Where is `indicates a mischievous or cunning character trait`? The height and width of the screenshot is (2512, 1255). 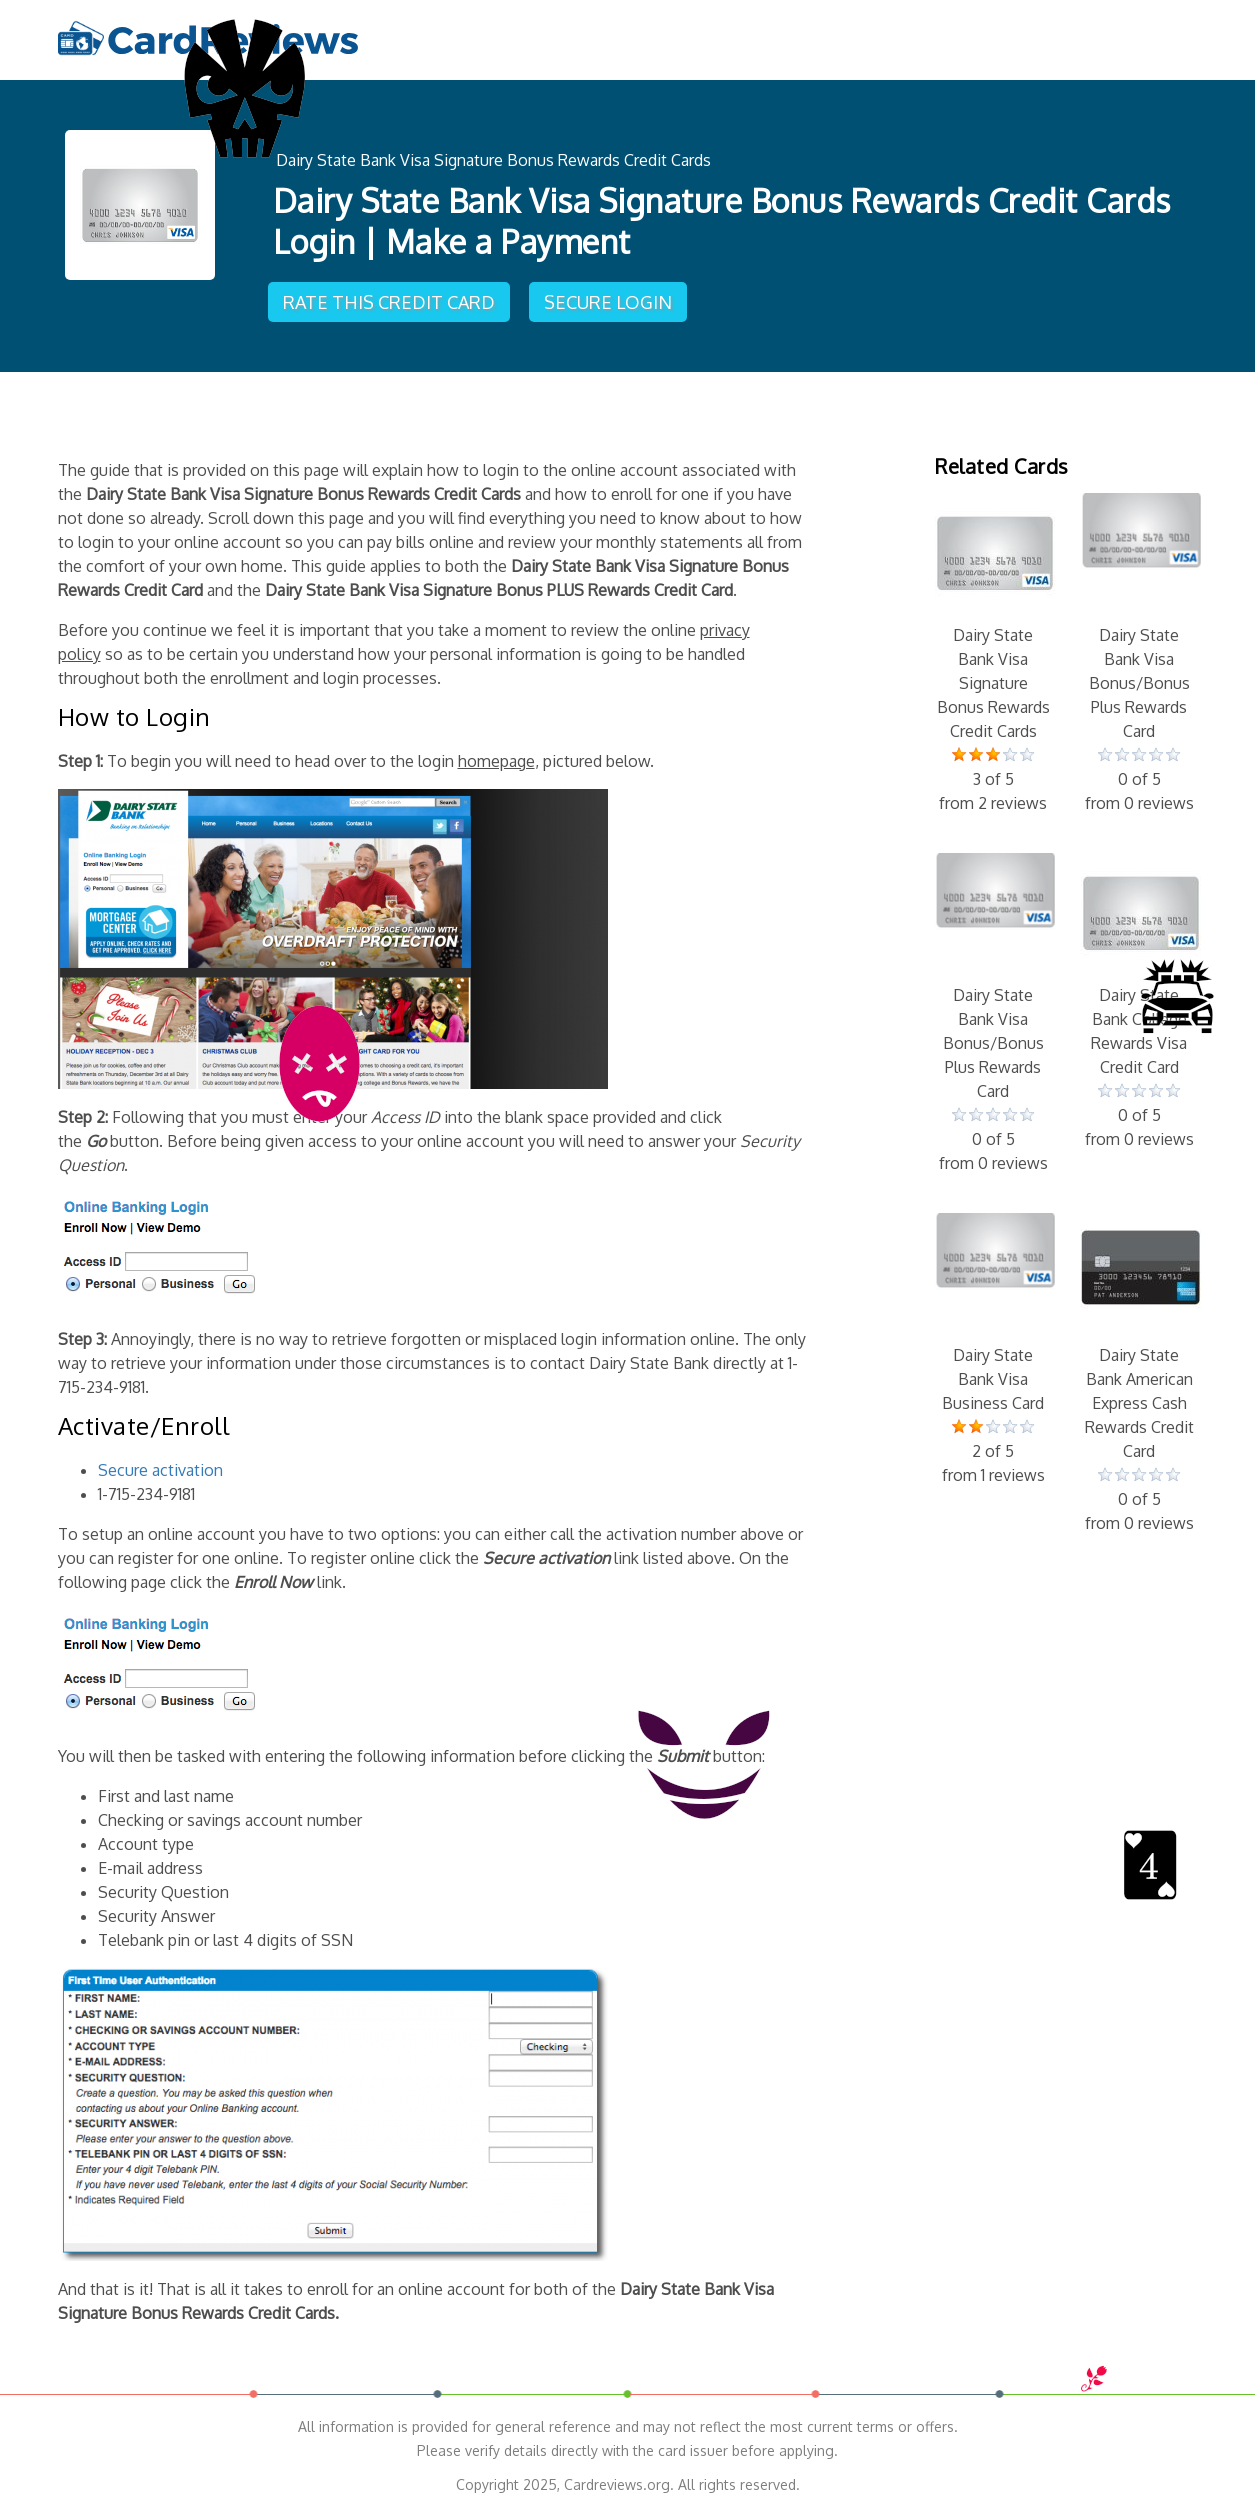 indicates a mischievous or cunning character trait is located at coordinates (702, 1760).